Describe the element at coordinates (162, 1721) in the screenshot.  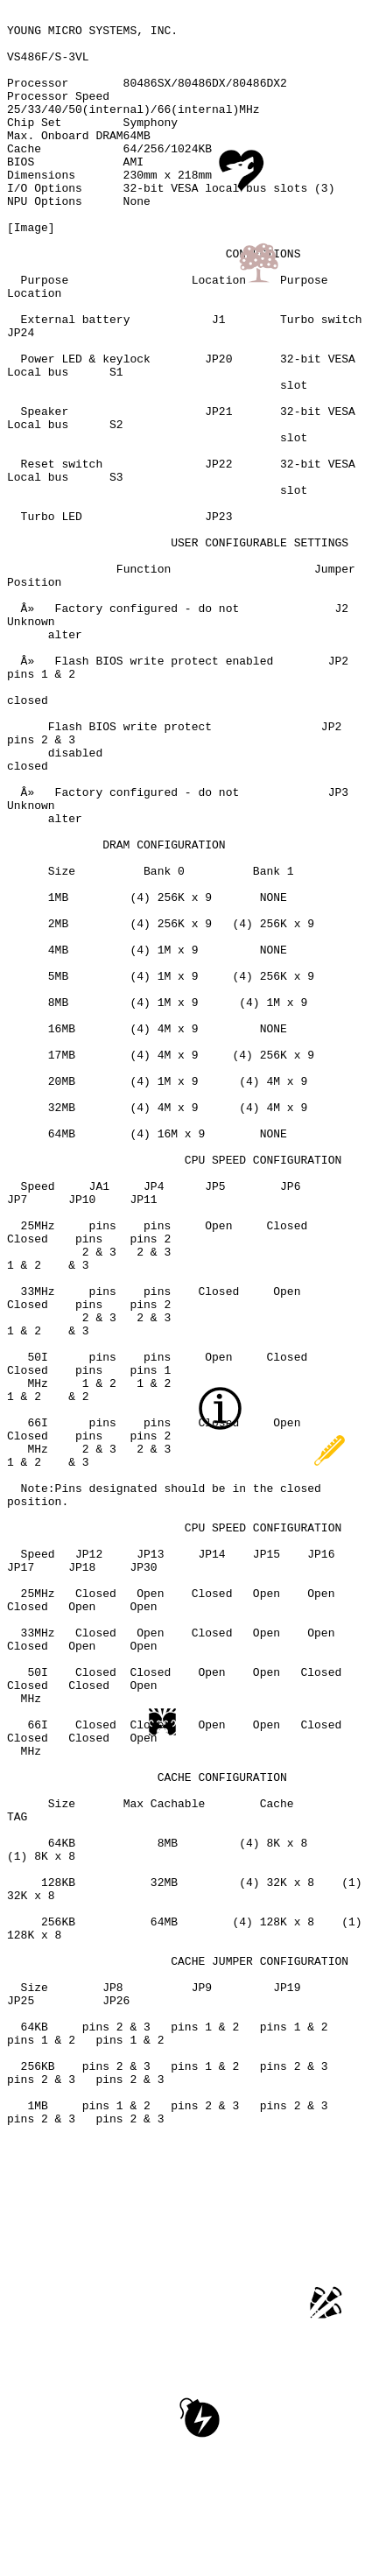
I see `indicates a versus or battle mode` at that location.